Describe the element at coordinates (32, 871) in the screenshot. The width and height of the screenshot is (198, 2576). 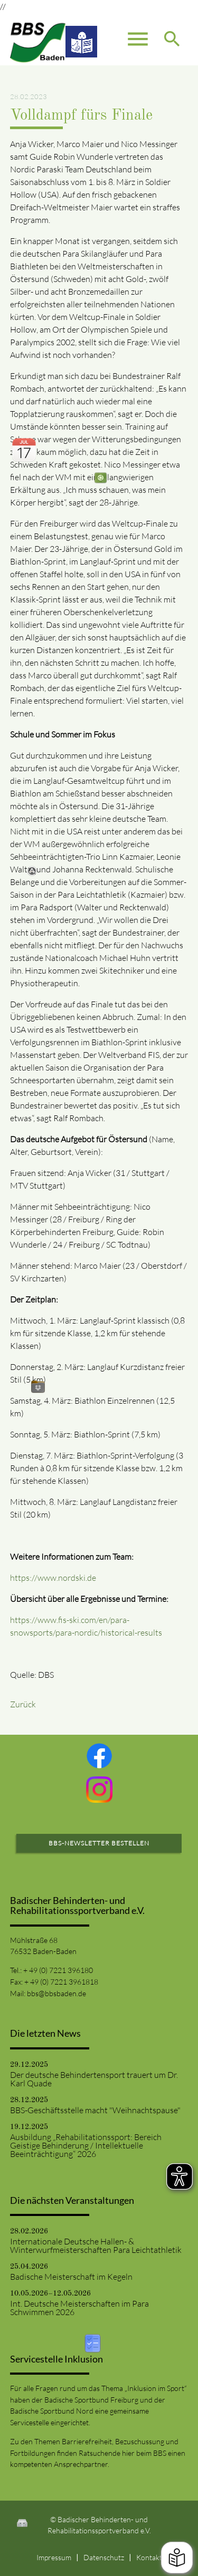
I see `open the software updater application` at that location.